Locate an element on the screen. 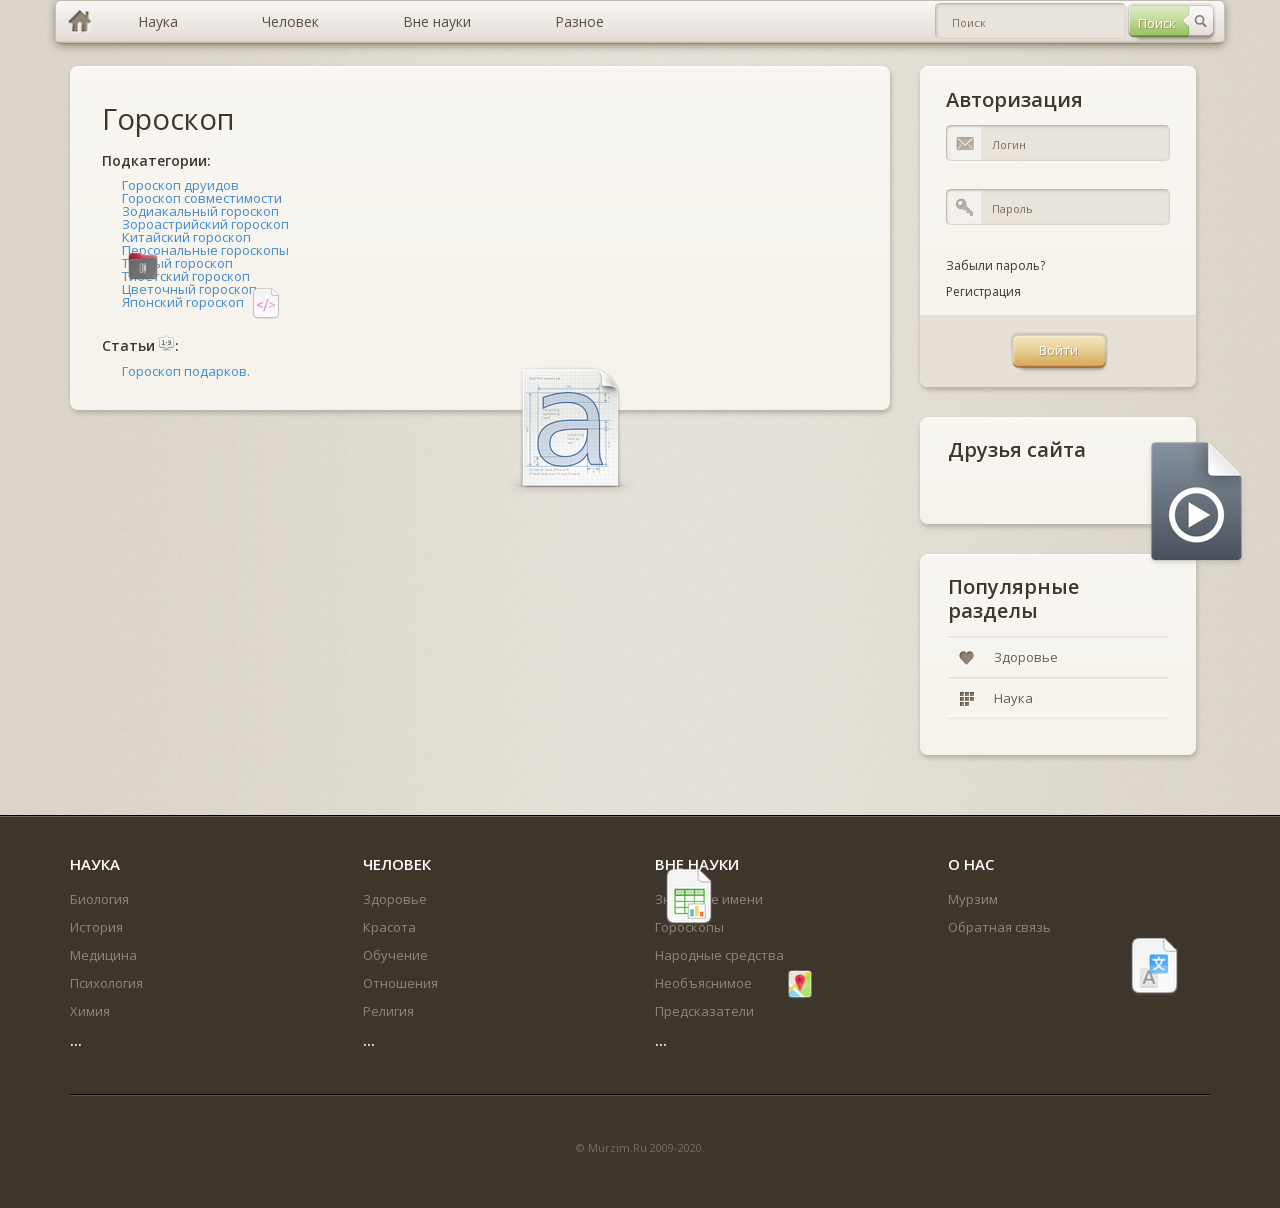 The image size is (1280, 1208). a geo+json geographic data file is located at coordinates (800, 984).